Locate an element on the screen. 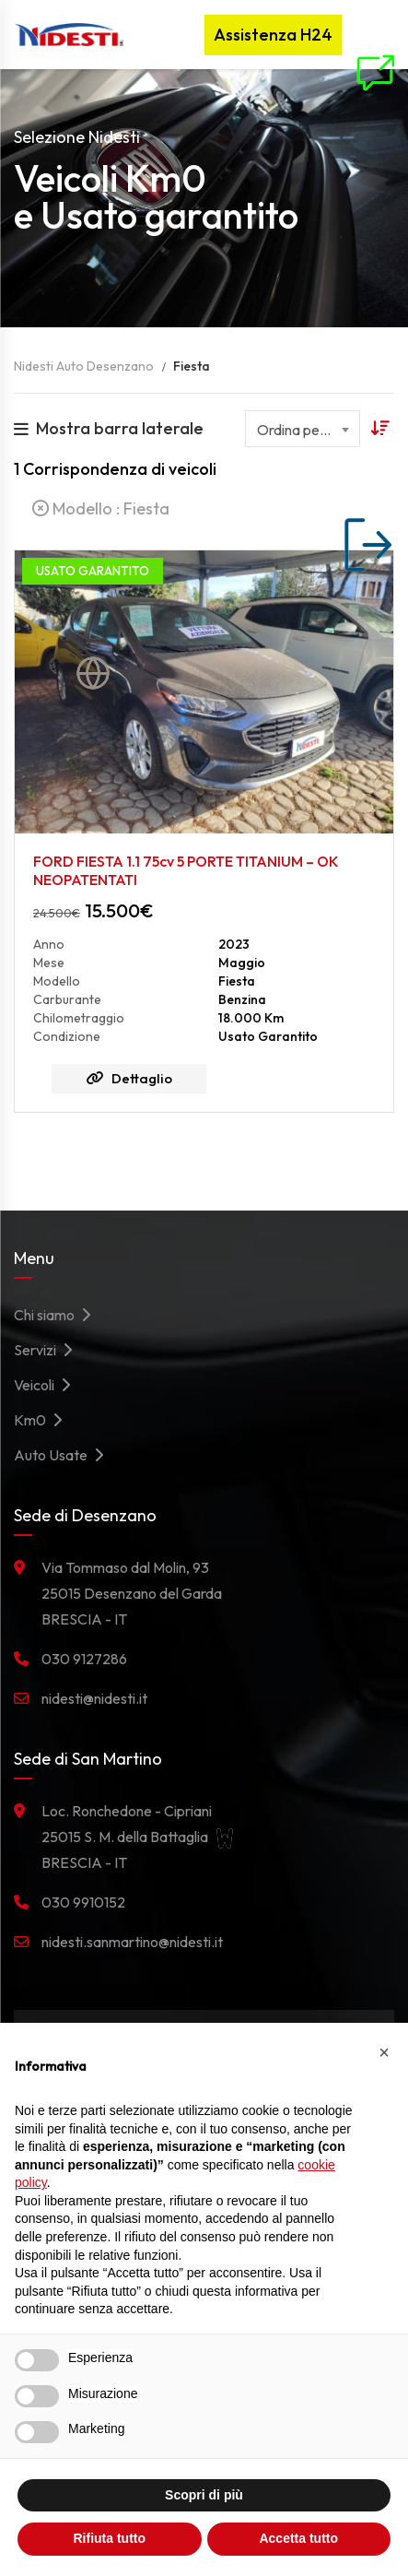  view cross-referenced issues or pull requests is located at coordinates (375, 73).